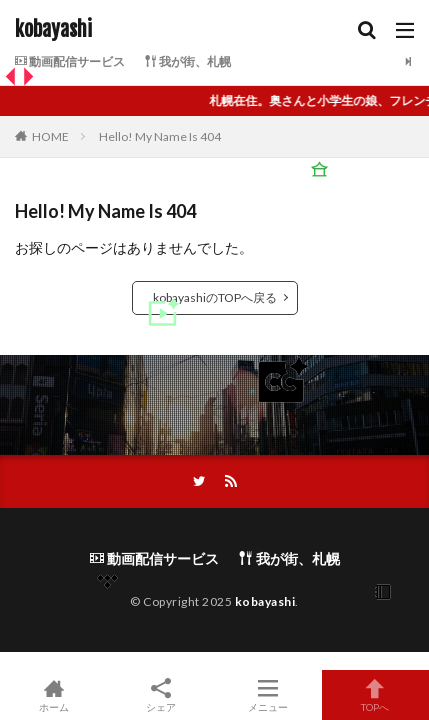  What do you see at coordinates (19, 76) in the screenshot?
I see `expand content horizontally` at bounding box center [19, 76].